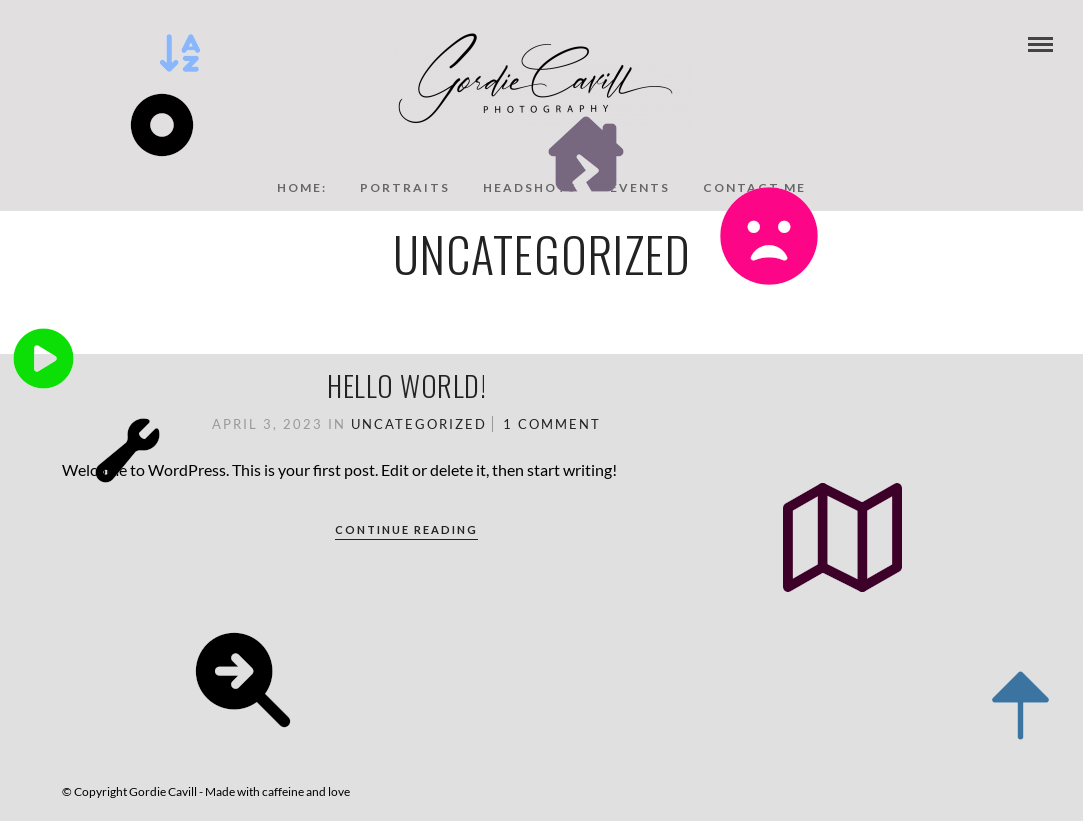 The width and height of the screenshot is (1083, 821). I want to click on play media or video content, so click(43, 358).